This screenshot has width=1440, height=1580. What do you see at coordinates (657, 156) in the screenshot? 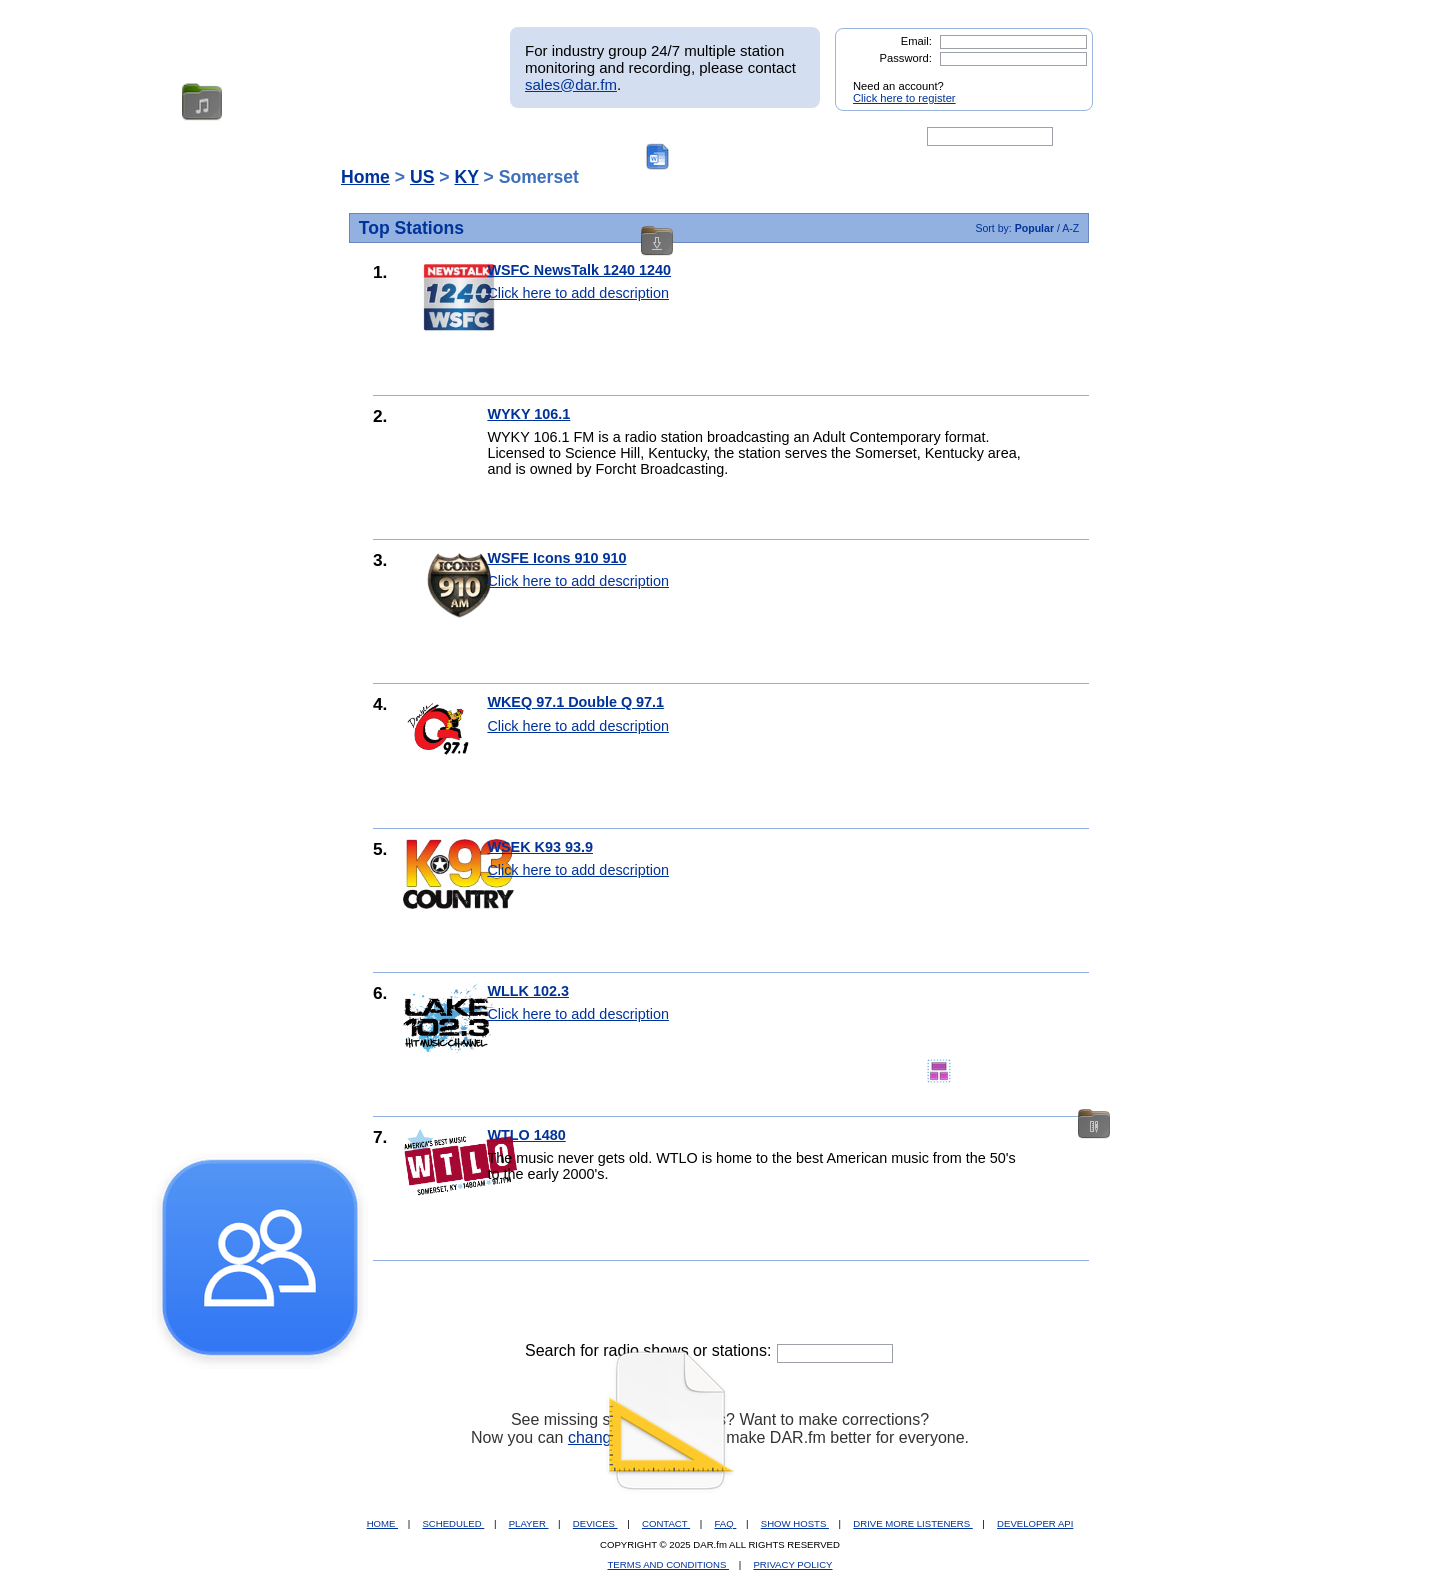
I see `open a microsoft word document` at bounding box center [657, 156].